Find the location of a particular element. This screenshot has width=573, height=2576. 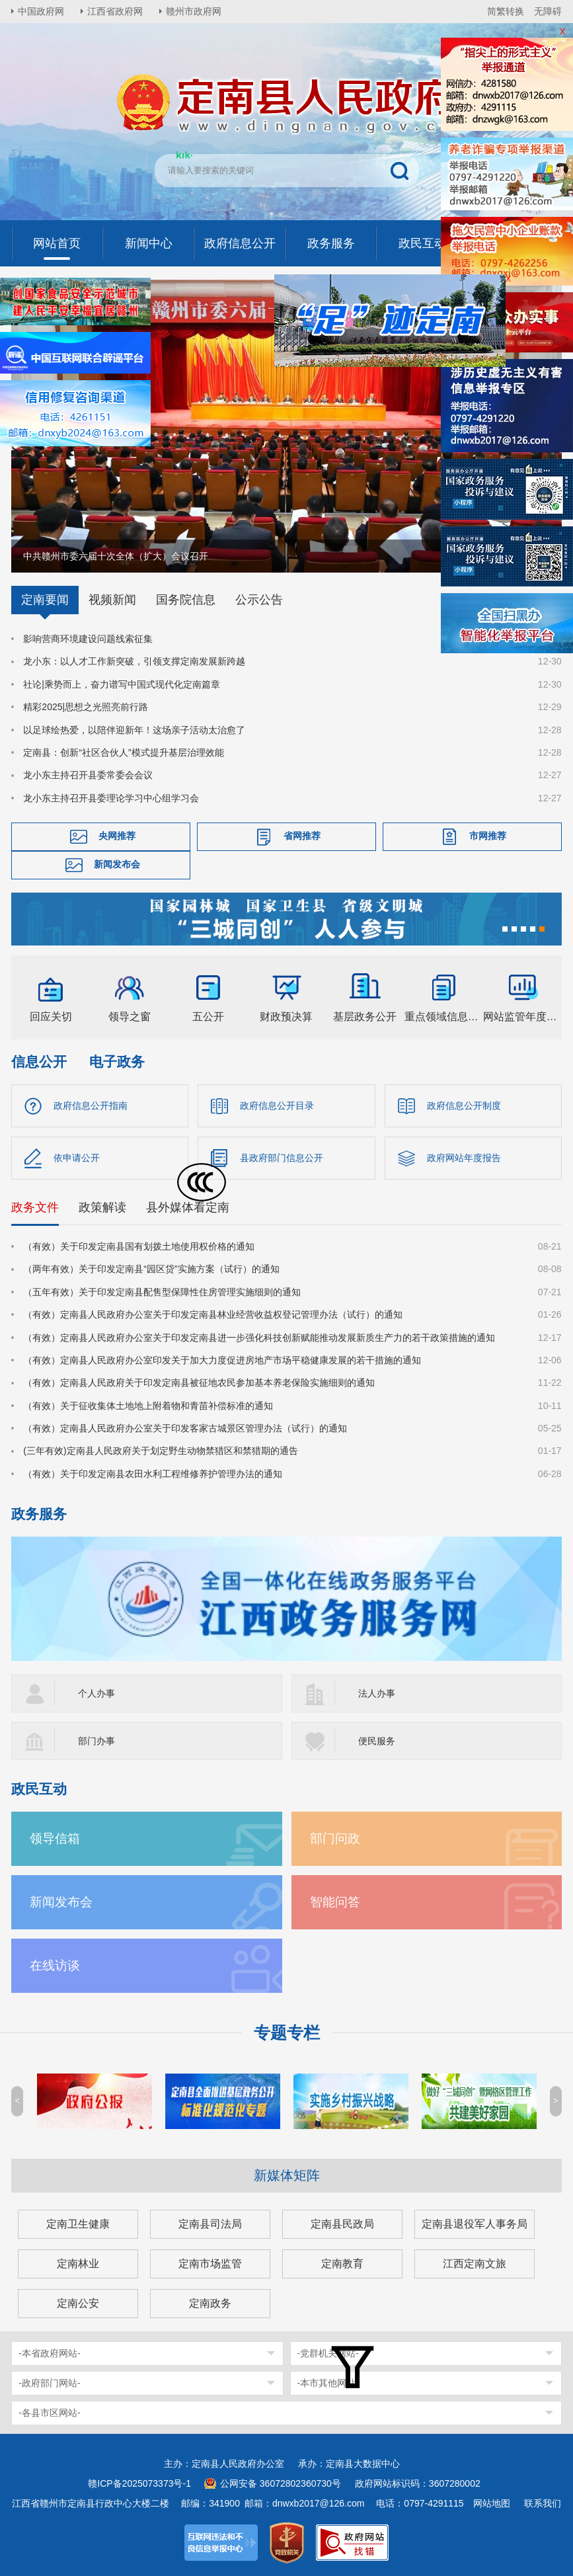

china compulsory certificate (CCC) mark indicating product compliance is located at coordinates (202, 1182).